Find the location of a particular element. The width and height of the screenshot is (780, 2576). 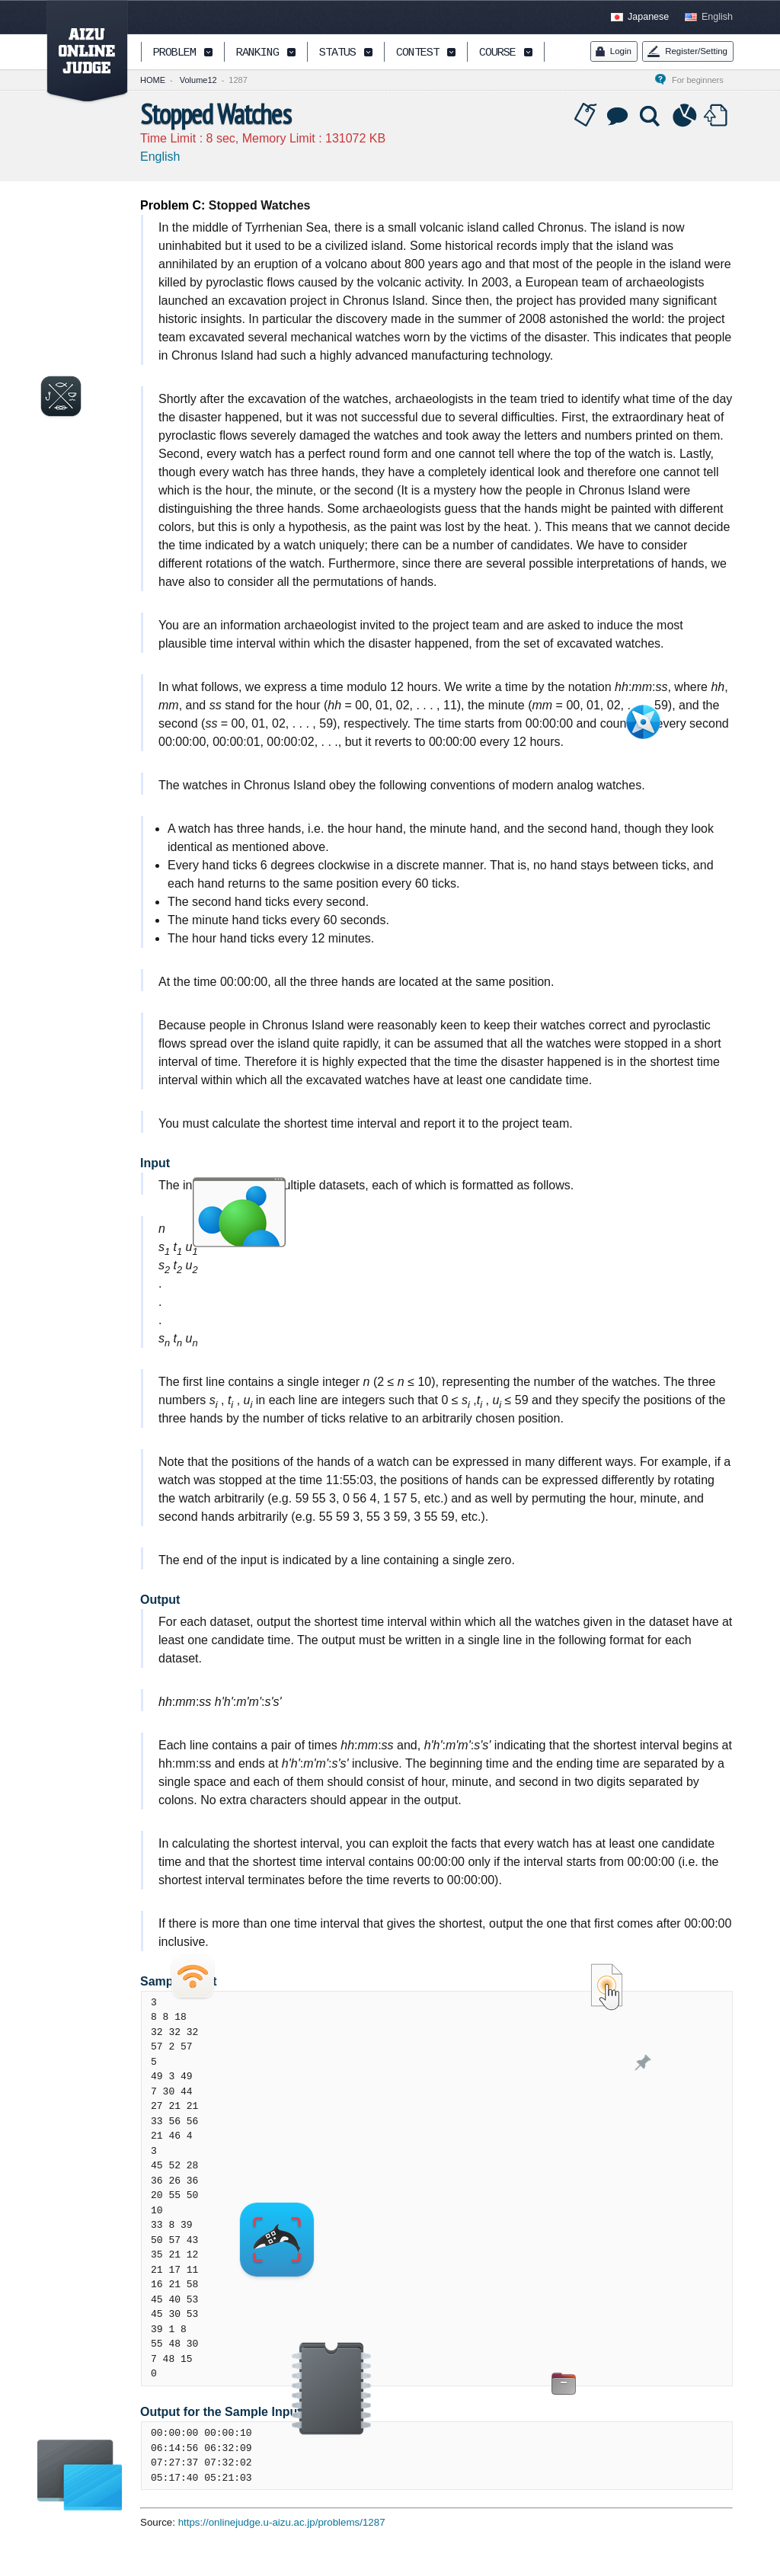

view system hardware information is located at coordinates (331, 2389).